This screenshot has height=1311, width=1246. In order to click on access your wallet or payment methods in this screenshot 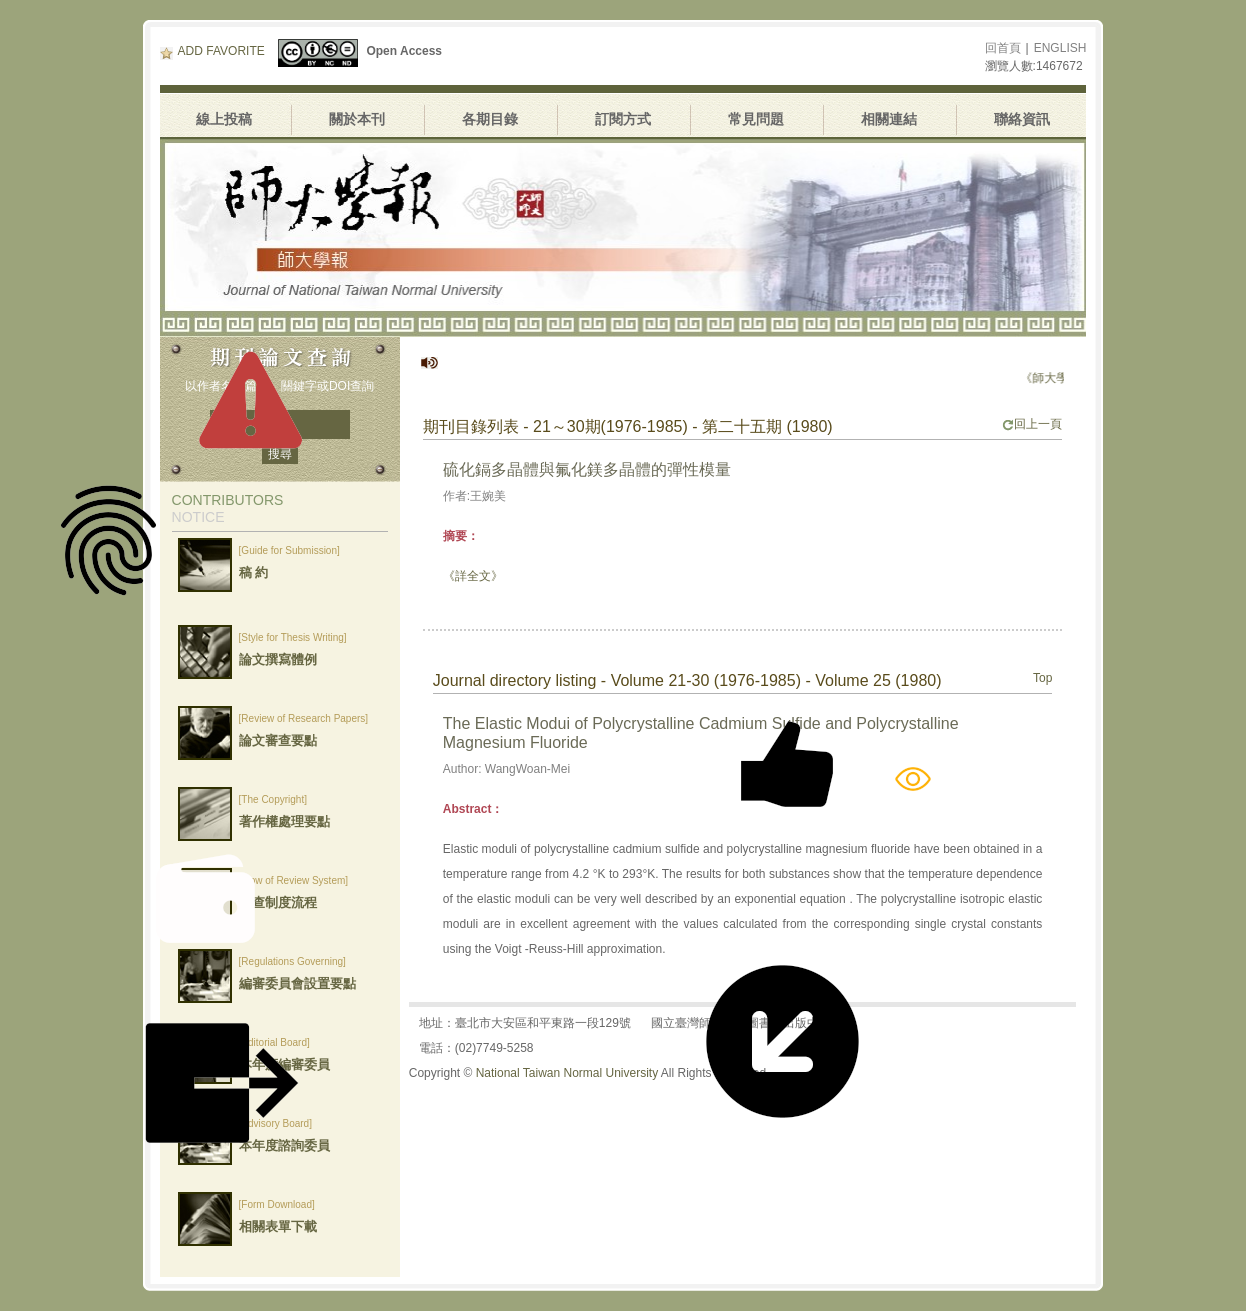, I will do `click(205, 900)`.